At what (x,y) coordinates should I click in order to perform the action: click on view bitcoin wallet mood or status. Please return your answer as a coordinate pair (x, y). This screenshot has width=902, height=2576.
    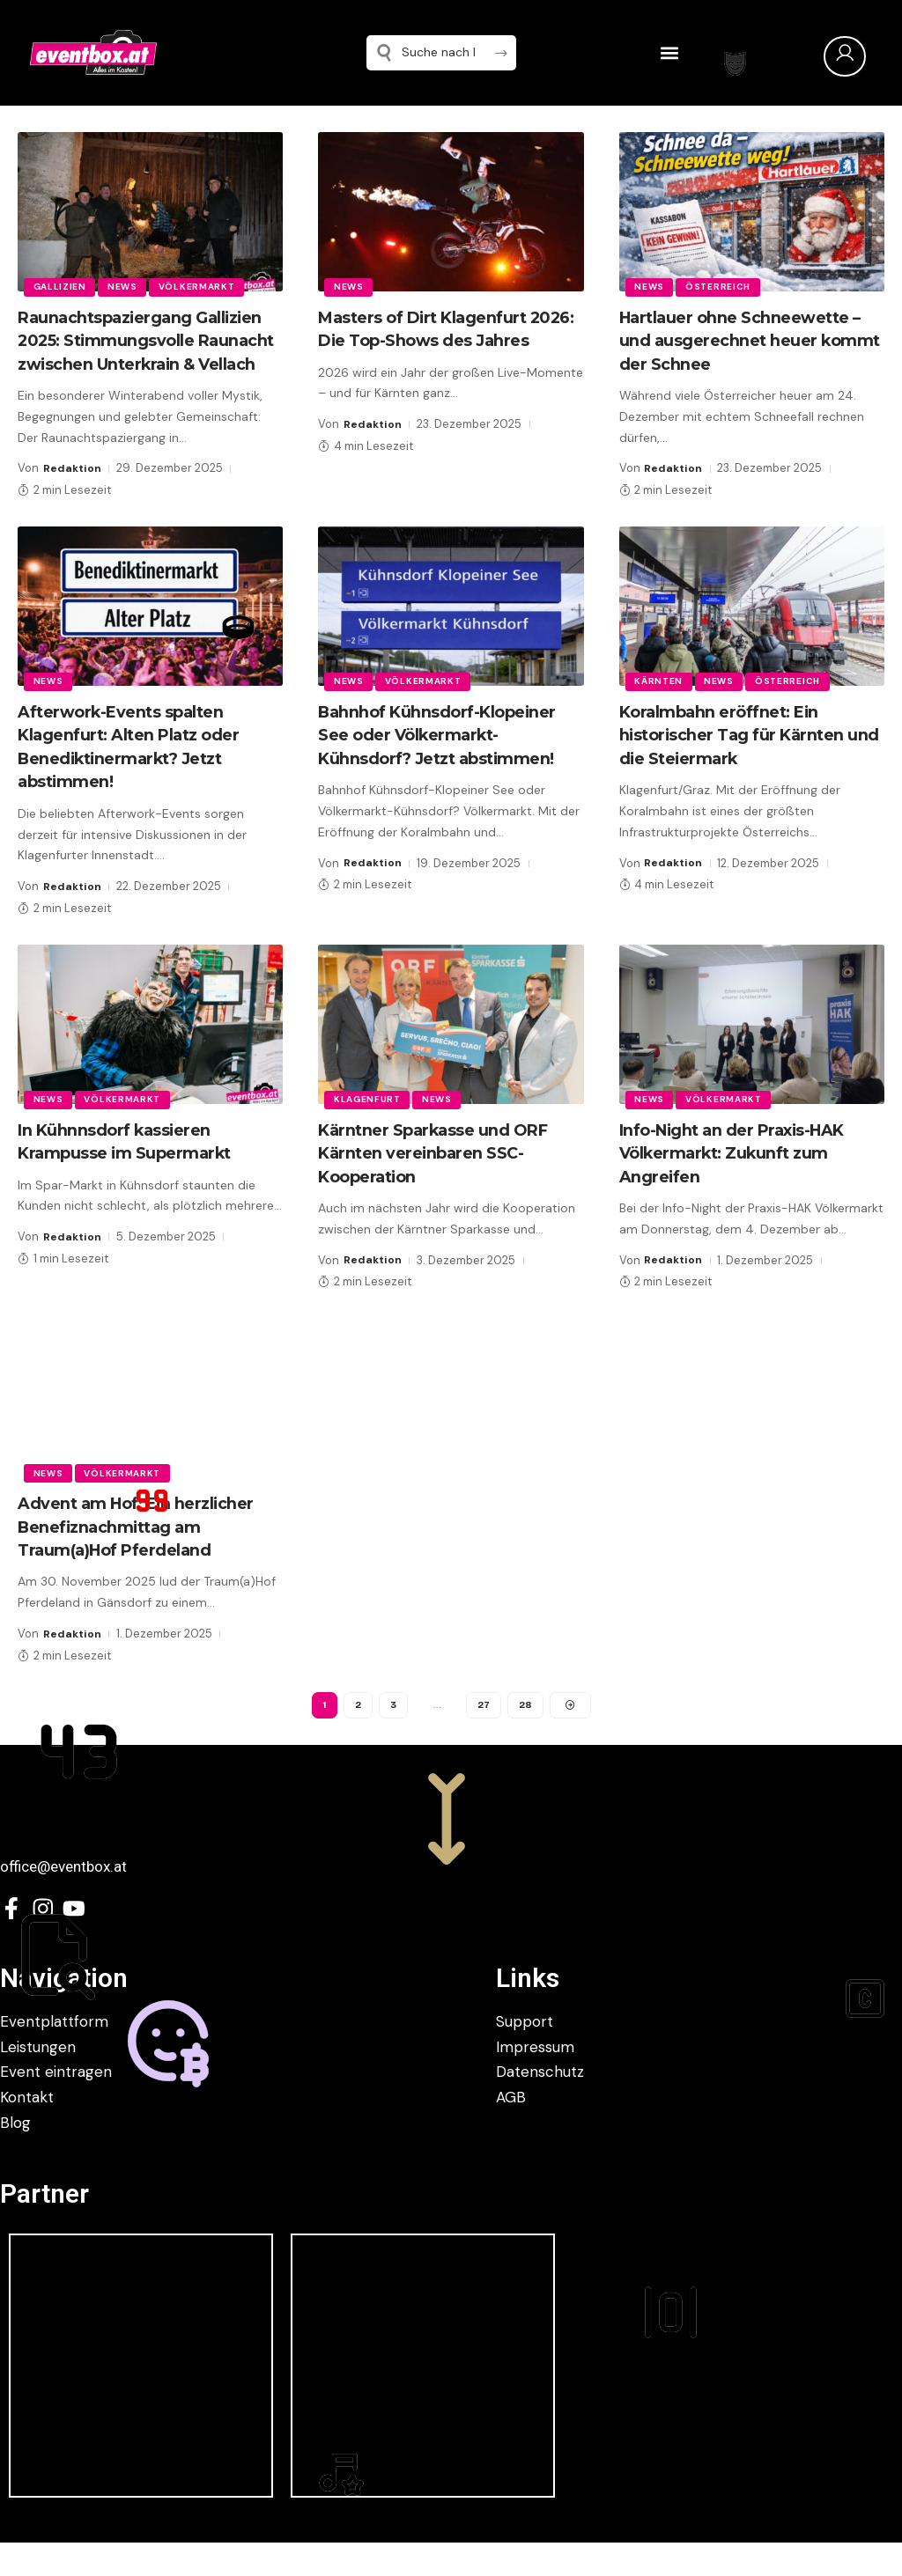
    Looking at the image, I should click on (168, 2041).